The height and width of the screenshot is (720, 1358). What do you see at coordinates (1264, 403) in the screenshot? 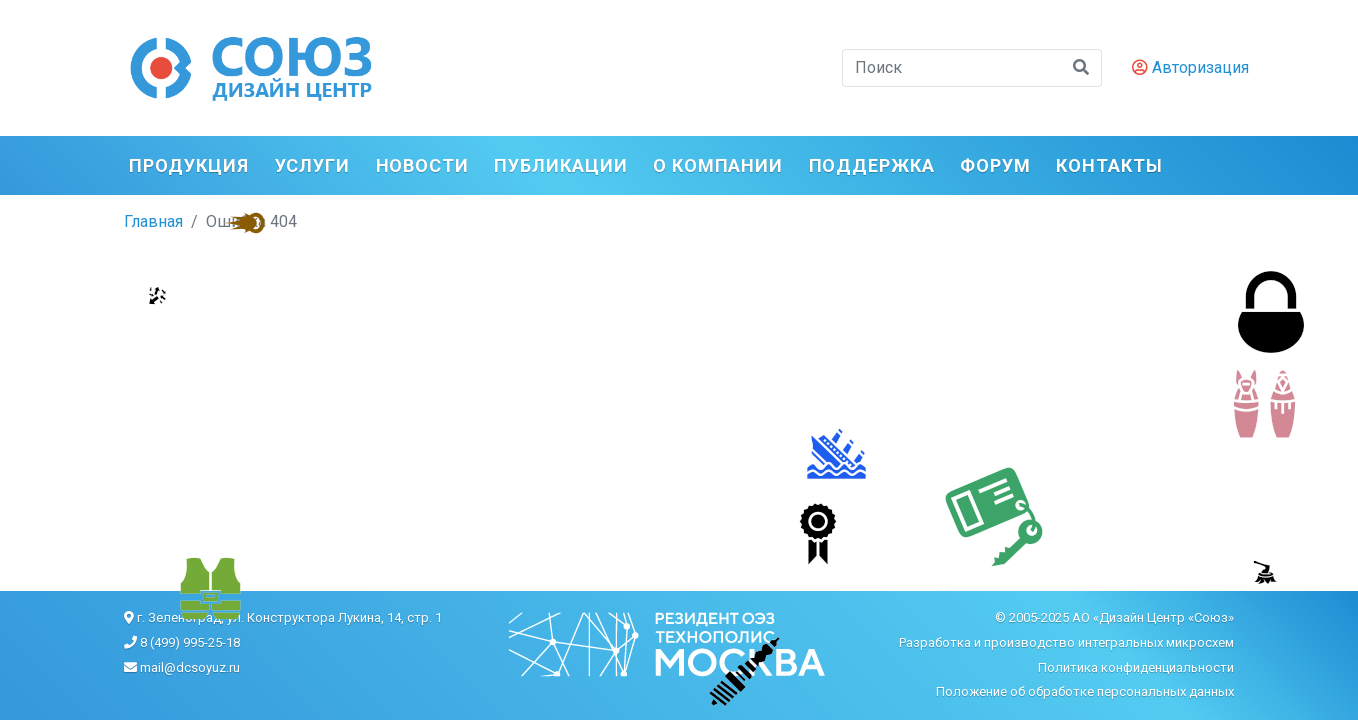
I see `access ancient Egyptian artifacts or collectibles` at bounding box center [1264, 403].